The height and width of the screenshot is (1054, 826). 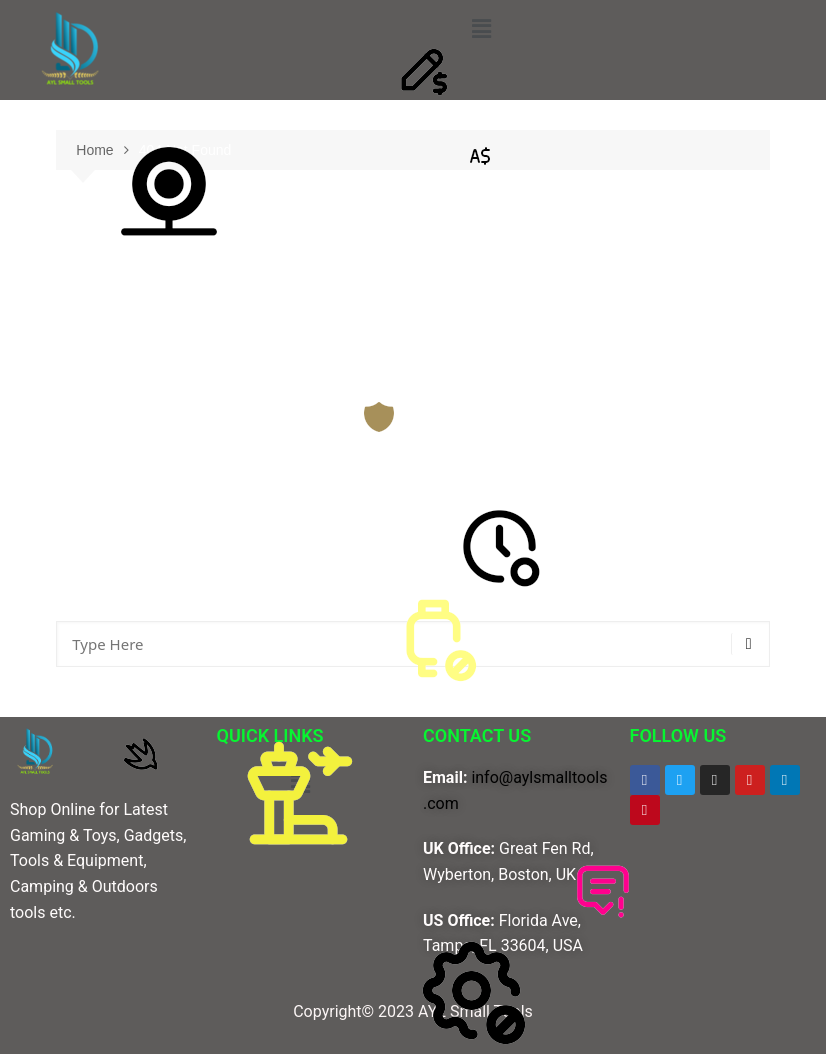 What do you see at coordinates (379, 417) in the screenshot?
I see `access security settings` at bounding box center [379, 417].